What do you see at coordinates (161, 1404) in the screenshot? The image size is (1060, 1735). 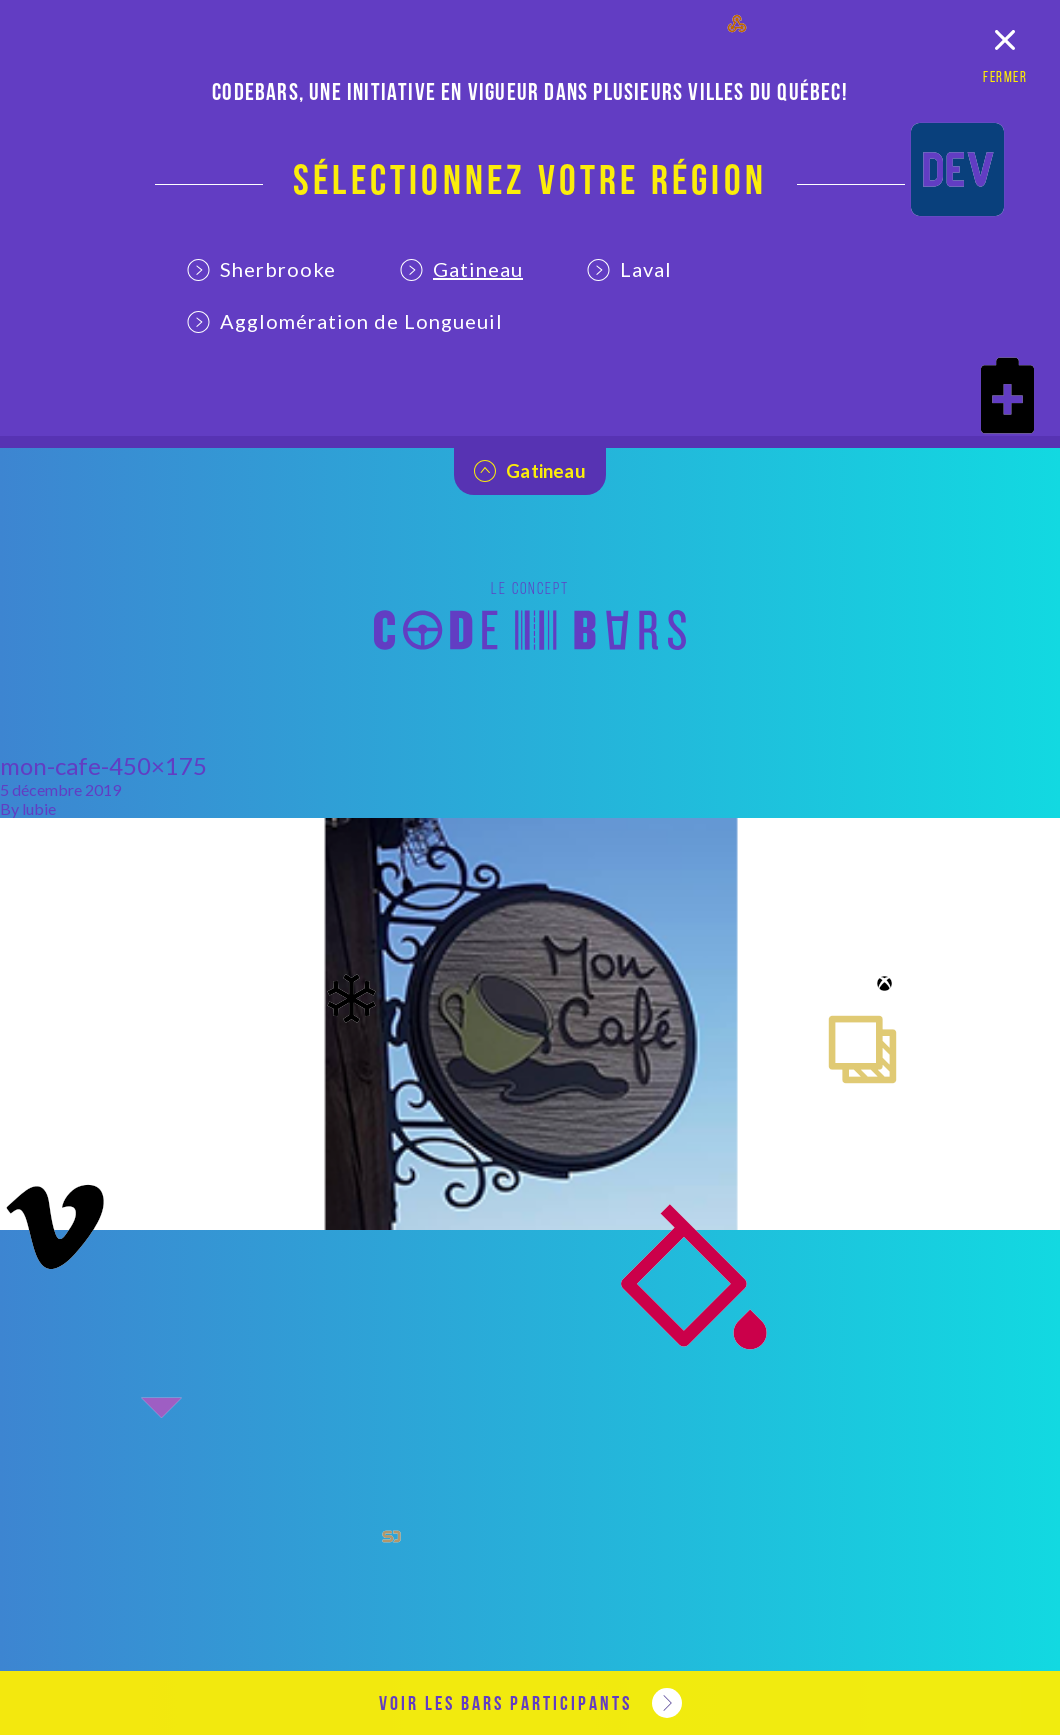 I see `expand dropdown menu` at bounding box center [161, 1404].